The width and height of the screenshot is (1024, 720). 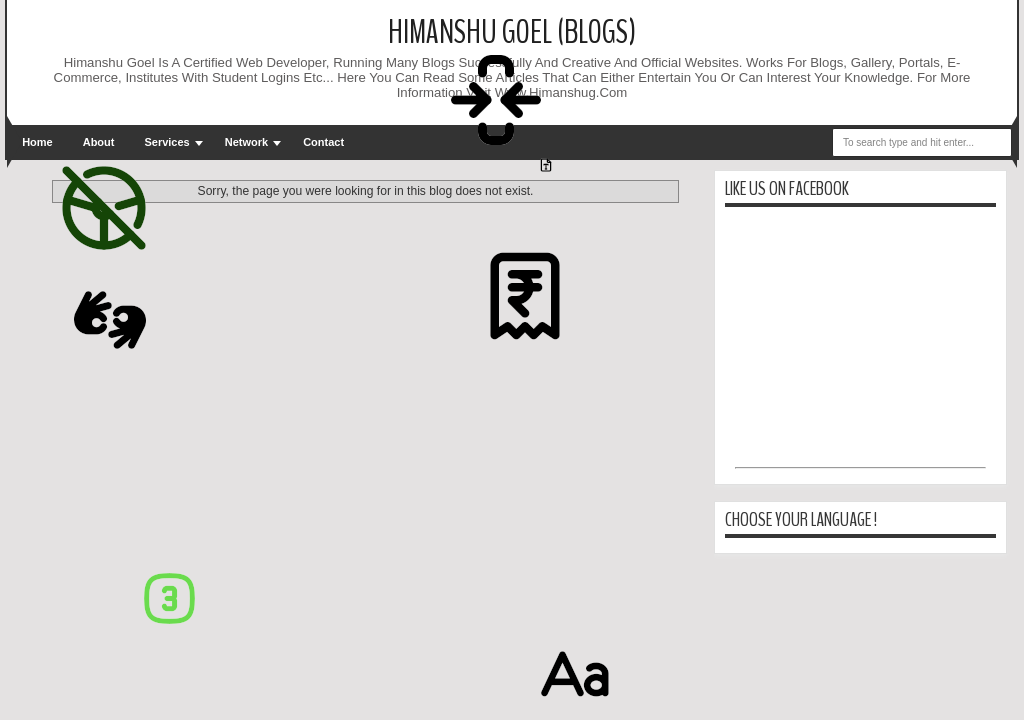 I want to click on indicates step 3 in a multi-step process, so click(x=169, y=598).